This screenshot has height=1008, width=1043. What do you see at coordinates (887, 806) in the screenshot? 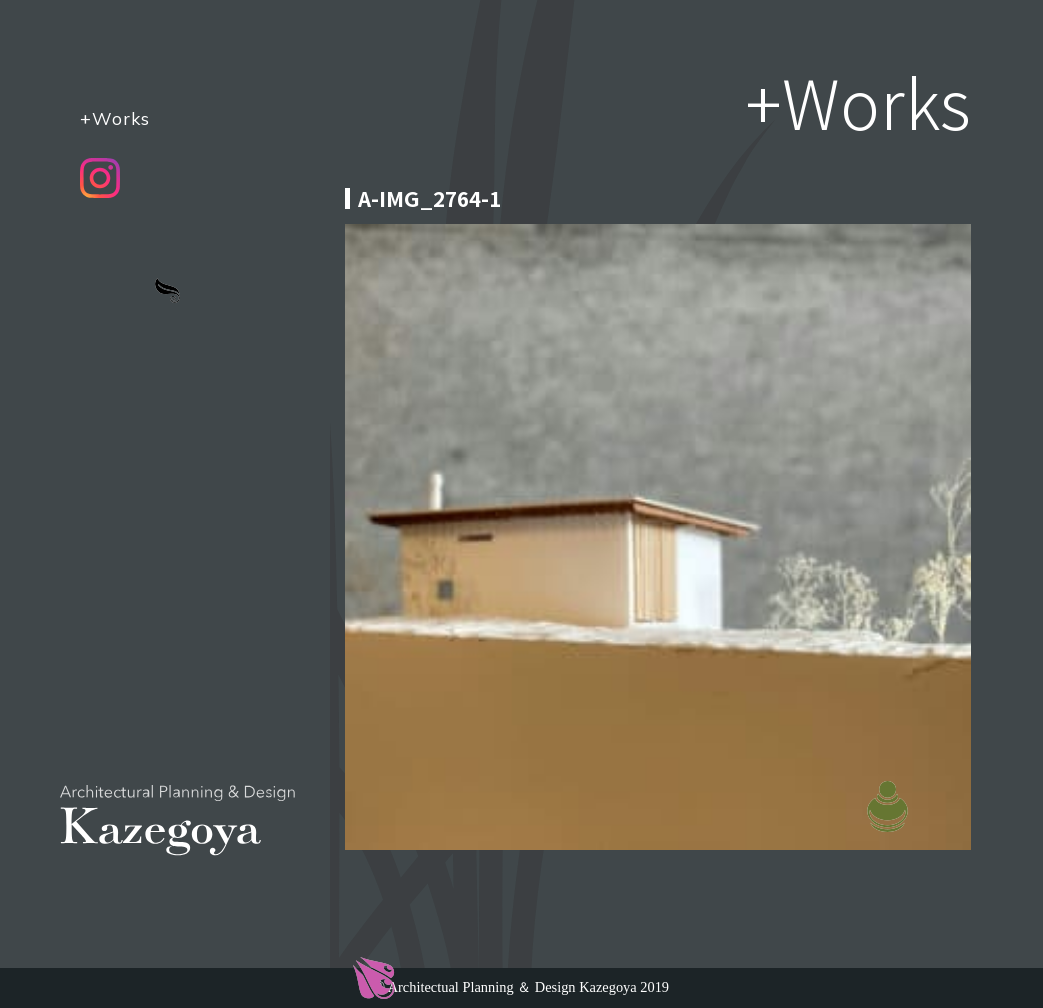
I see `browse or purchase fragrances` at bounding box center [887, 806].